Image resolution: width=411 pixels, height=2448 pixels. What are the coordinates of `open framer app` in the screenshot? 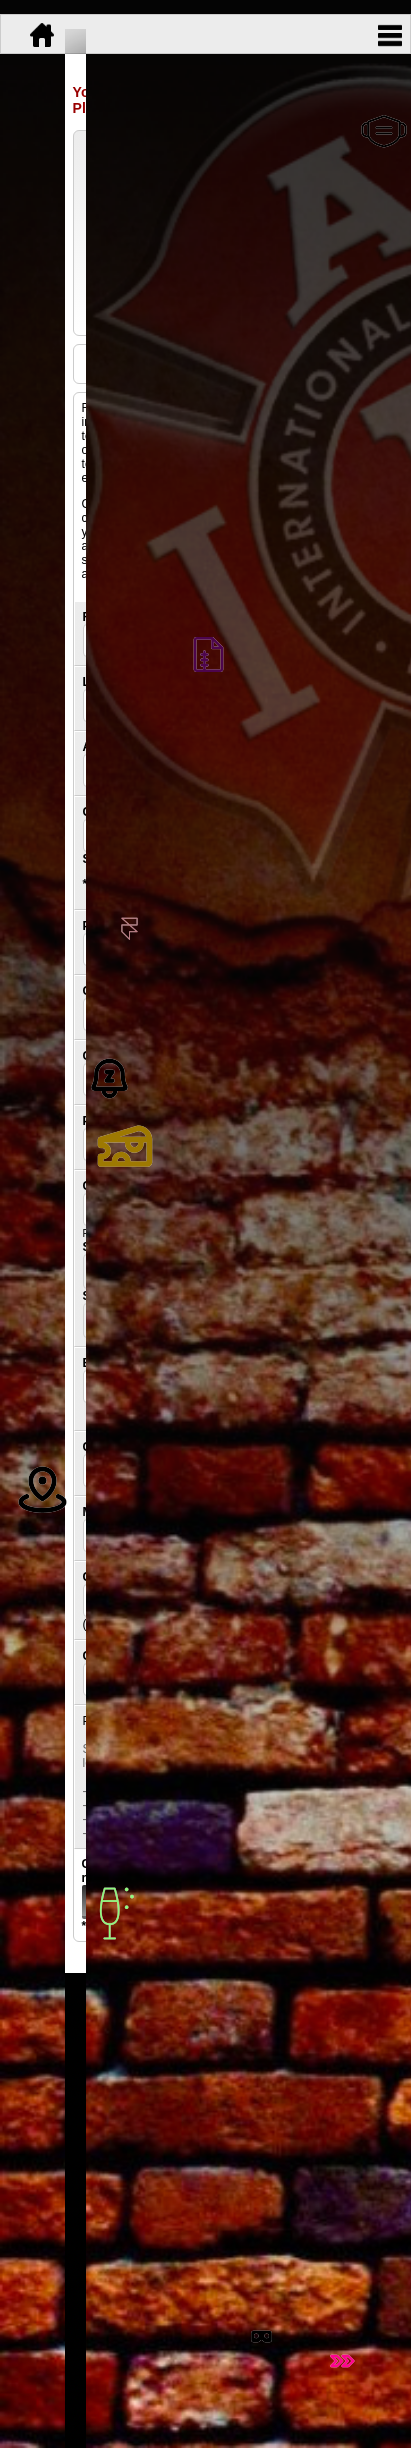 It's located at (129, 927).